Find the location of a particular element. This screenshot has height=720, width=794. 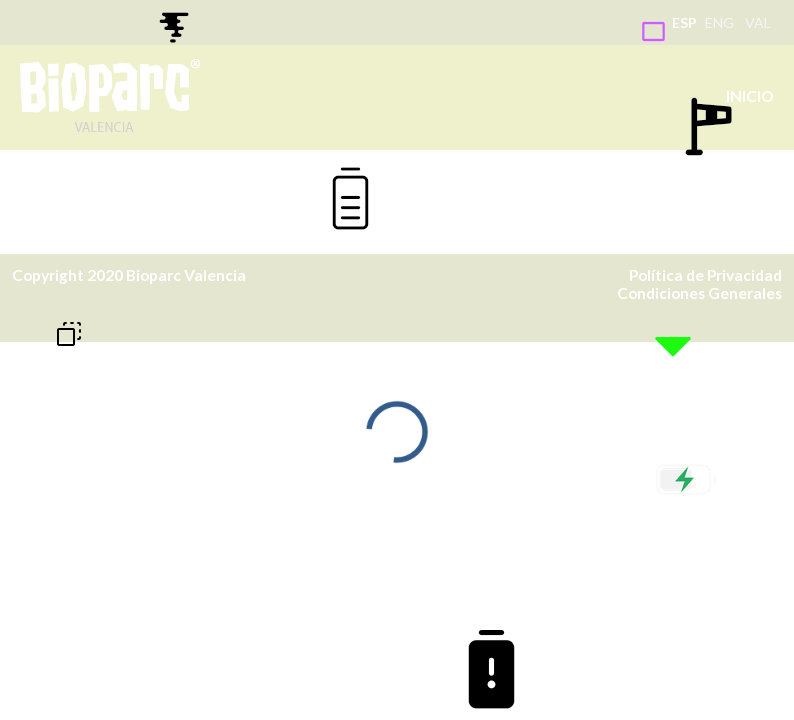

view current wind conditions is located at coordinates (711, 126).